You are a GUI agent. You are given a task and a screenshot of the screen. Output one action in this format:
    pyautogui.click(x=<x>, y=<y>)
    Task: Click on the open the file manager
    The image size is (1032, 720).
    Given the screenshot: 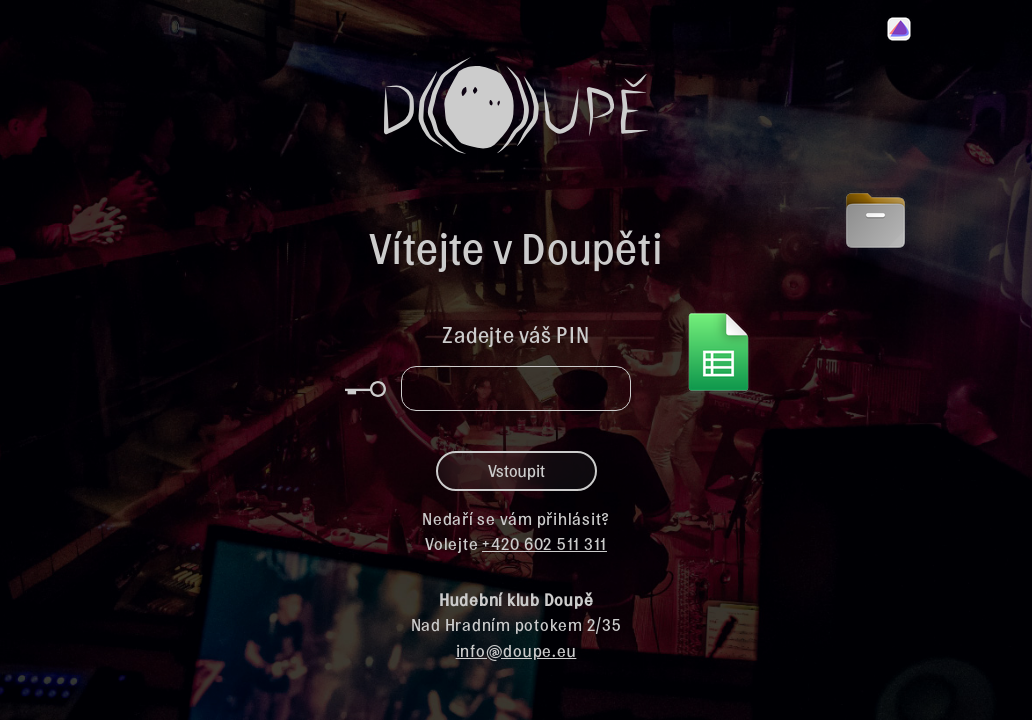 What is the action you would take?
    pyautogui.click(x=875, y=220)
    